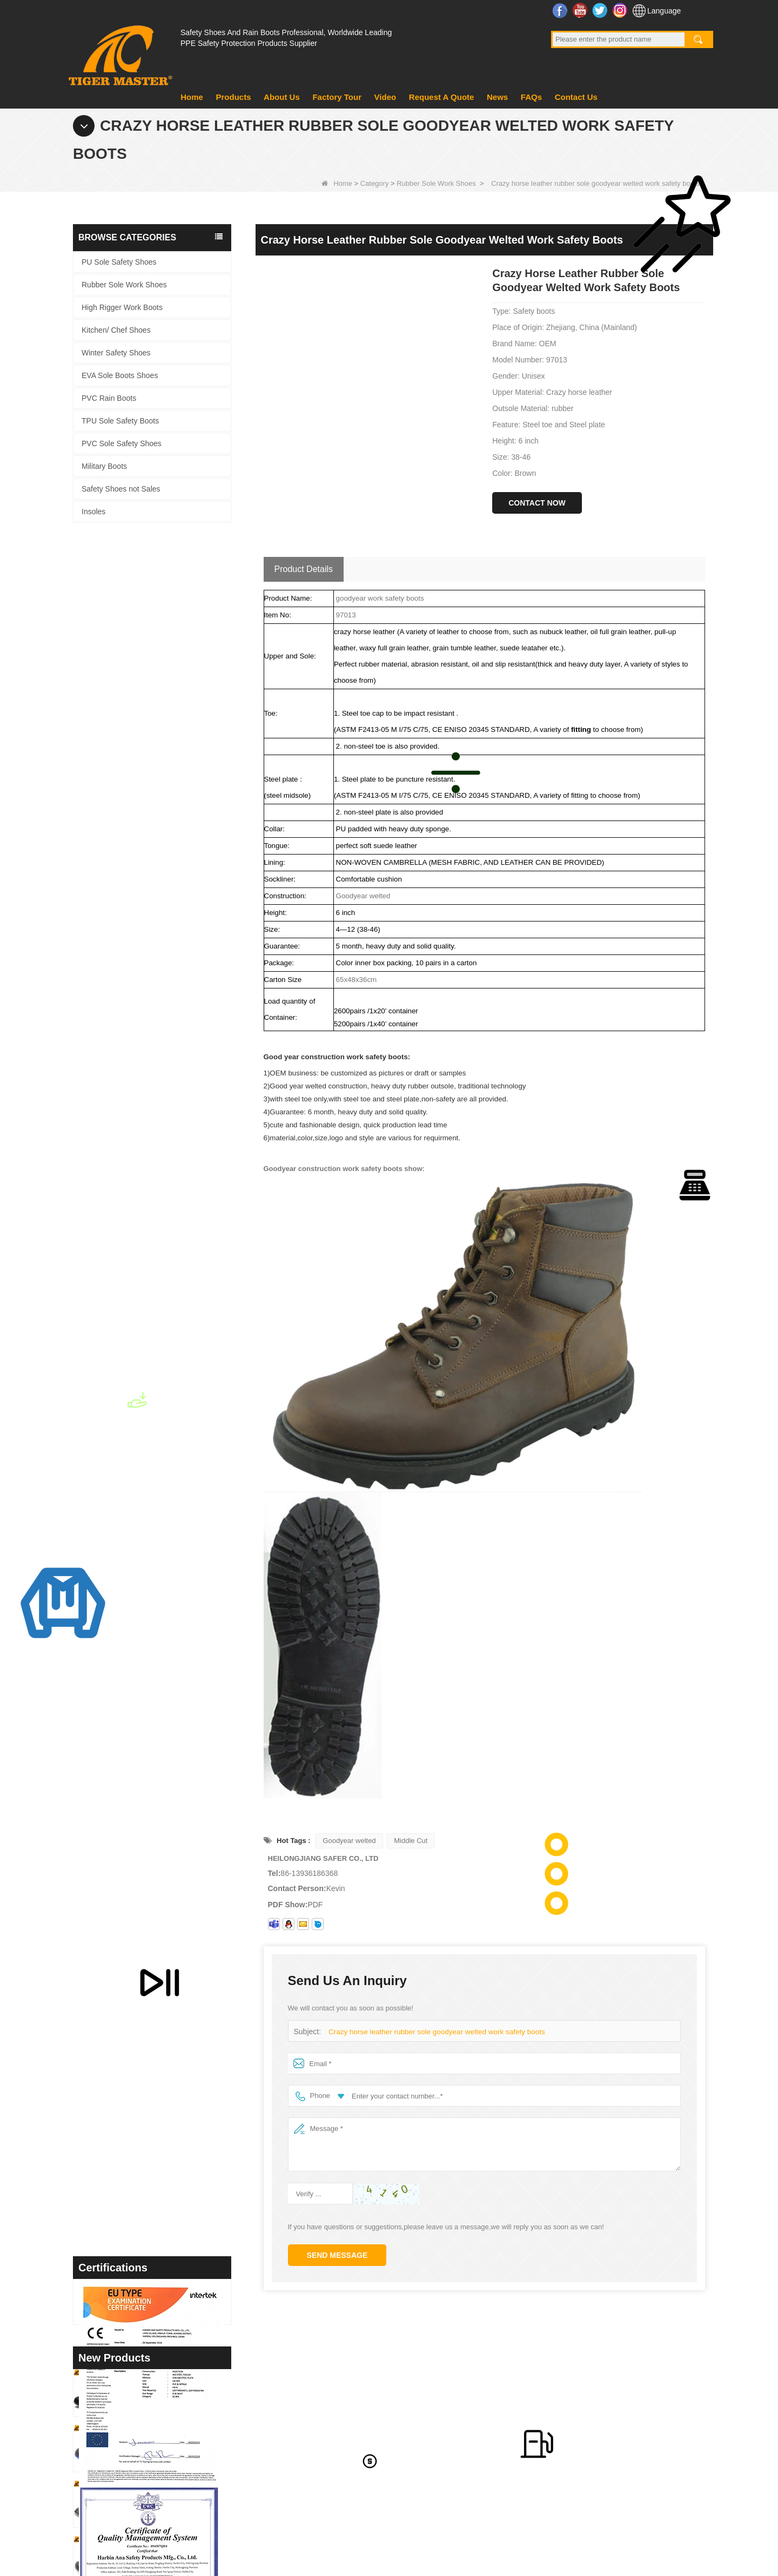  I want to click on open more options menu, so click(556, 1874).